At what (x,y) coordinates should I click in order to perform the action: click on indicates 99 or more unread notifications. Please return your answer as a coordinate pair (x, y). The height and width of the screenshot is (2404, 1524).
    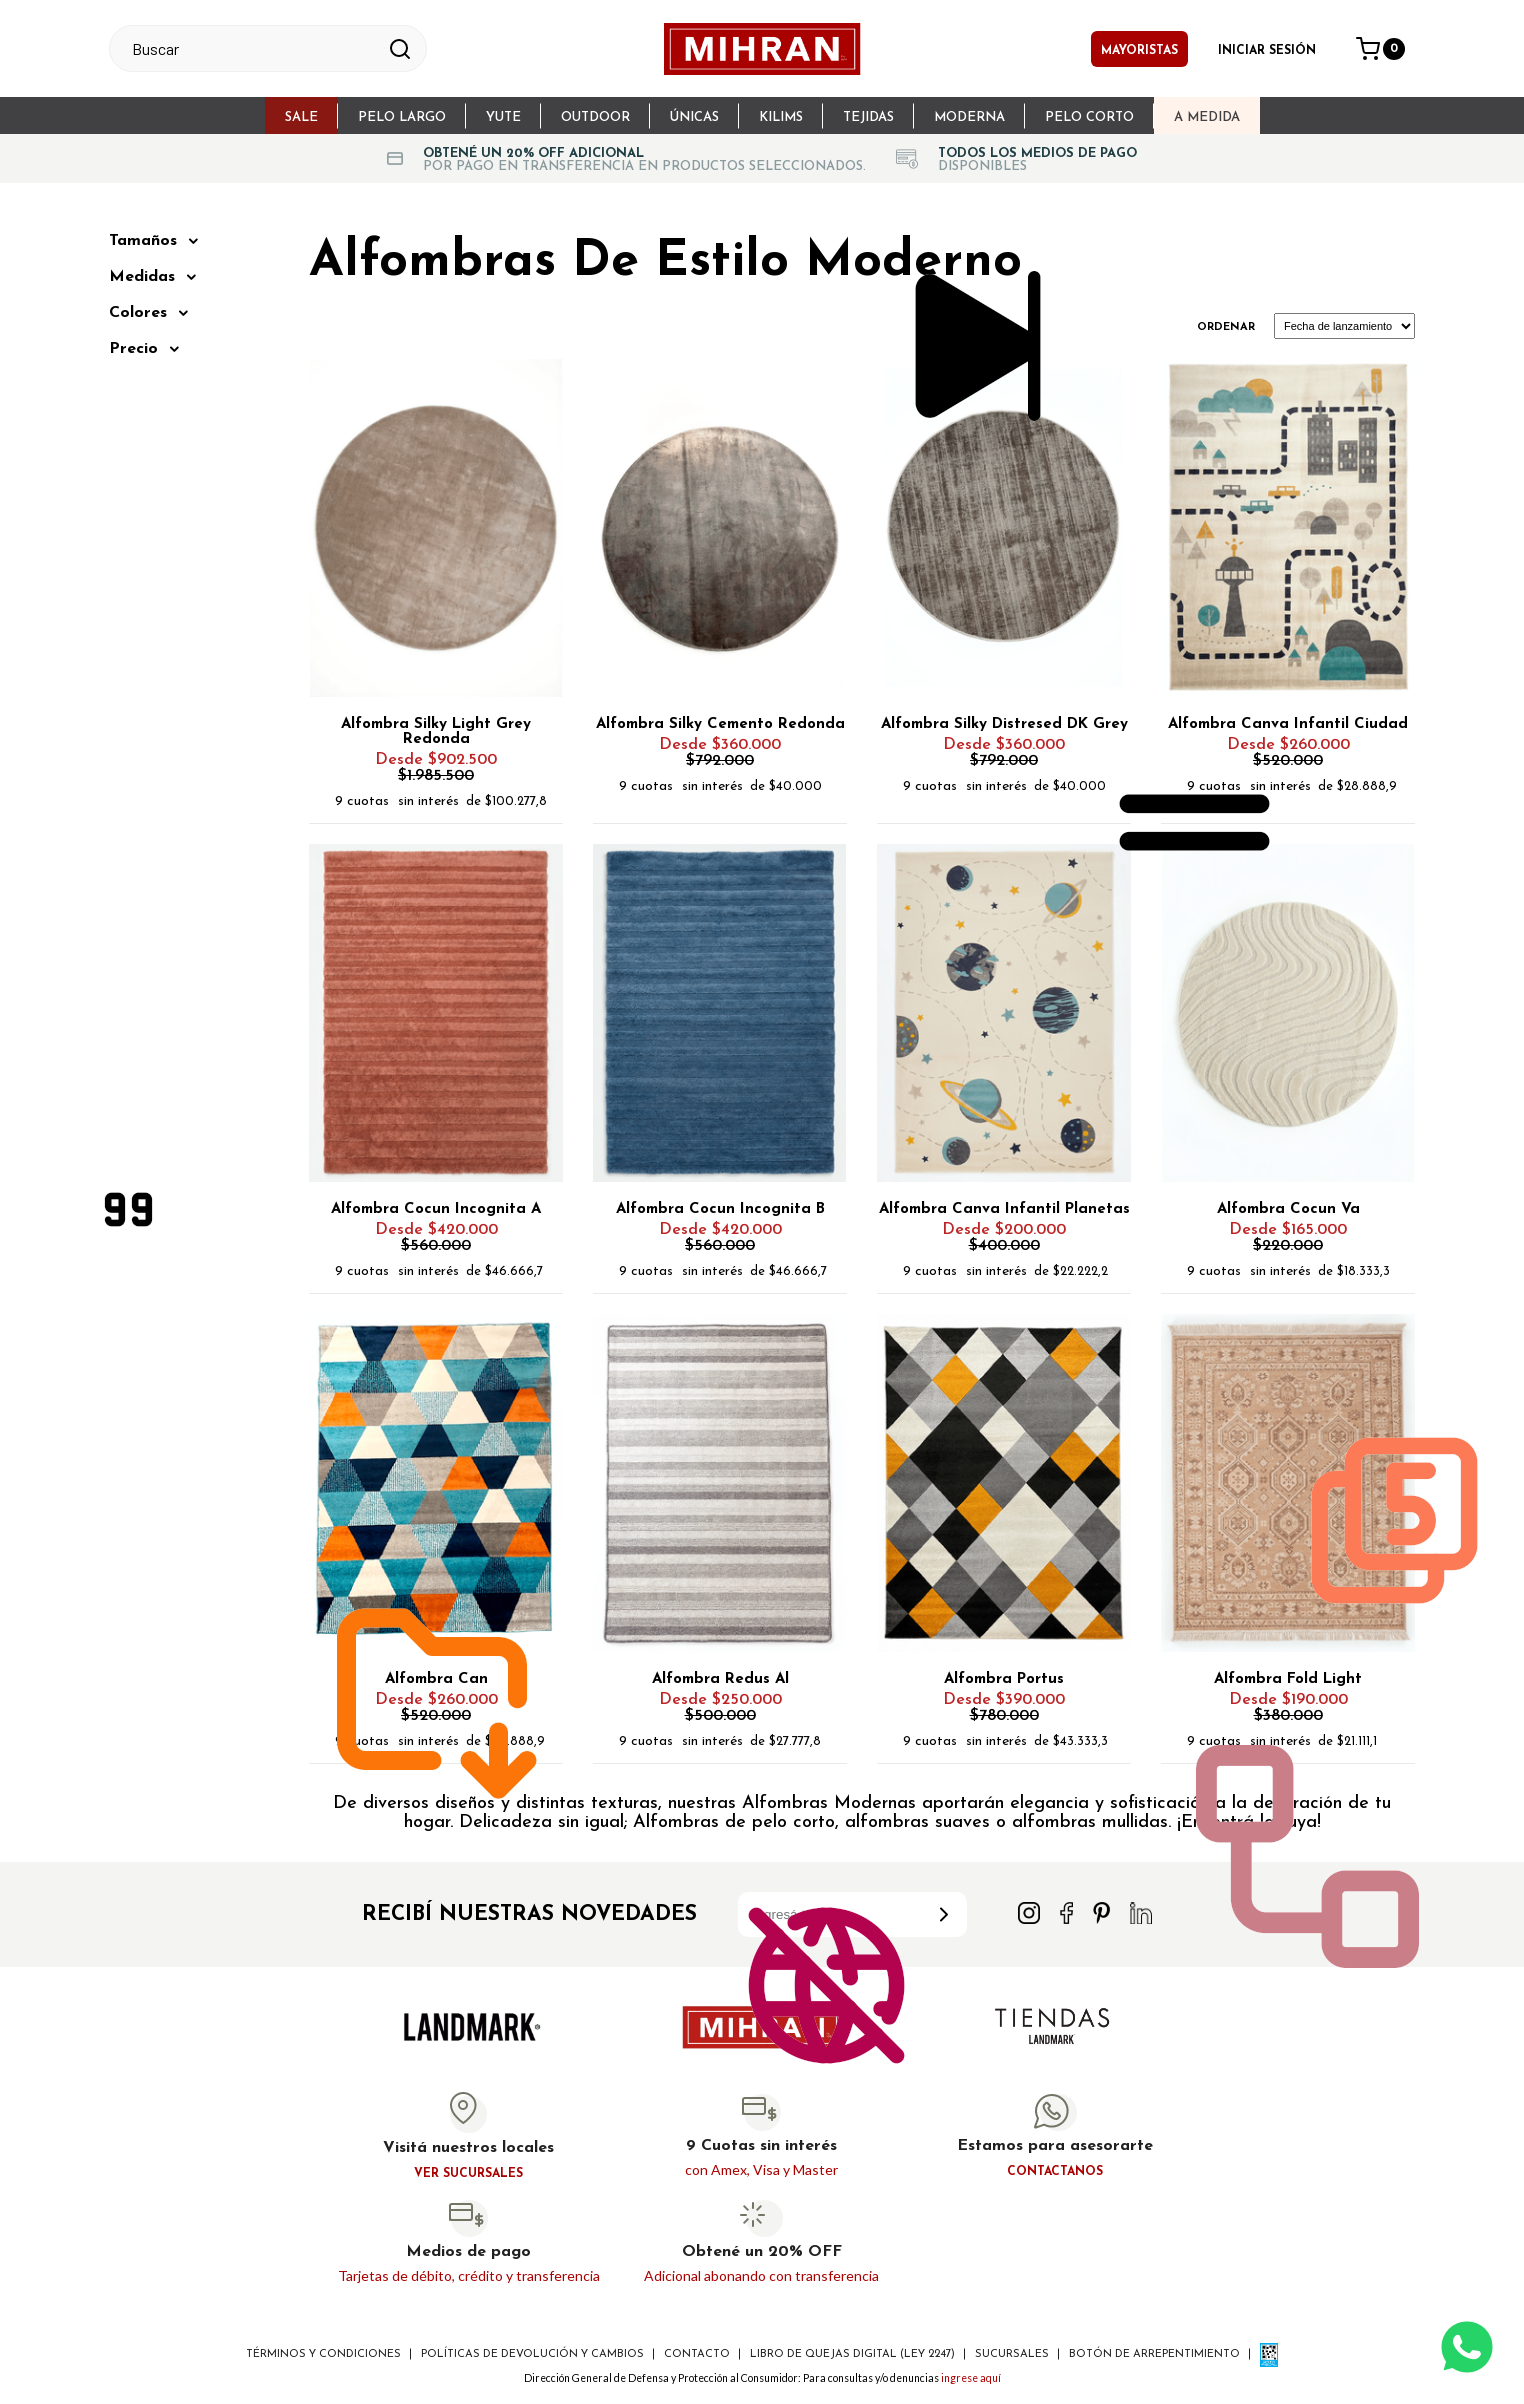
    Looking at the image, I should click on (128, 1209).